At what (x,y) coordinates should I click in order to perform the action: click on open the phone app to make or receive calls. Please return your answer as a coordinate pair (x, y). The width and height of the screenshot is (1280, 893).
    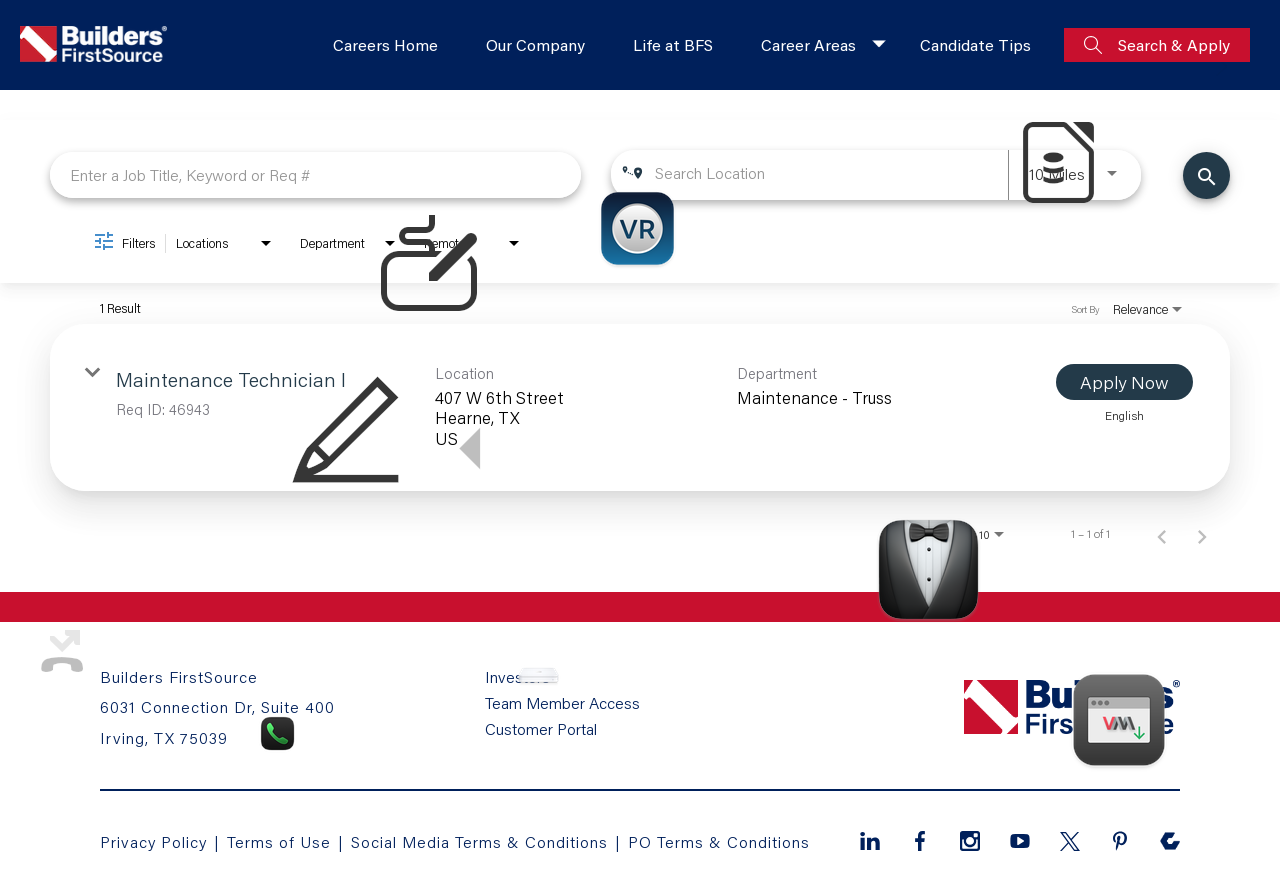
    Looking at the image, I should click on (277, 733).